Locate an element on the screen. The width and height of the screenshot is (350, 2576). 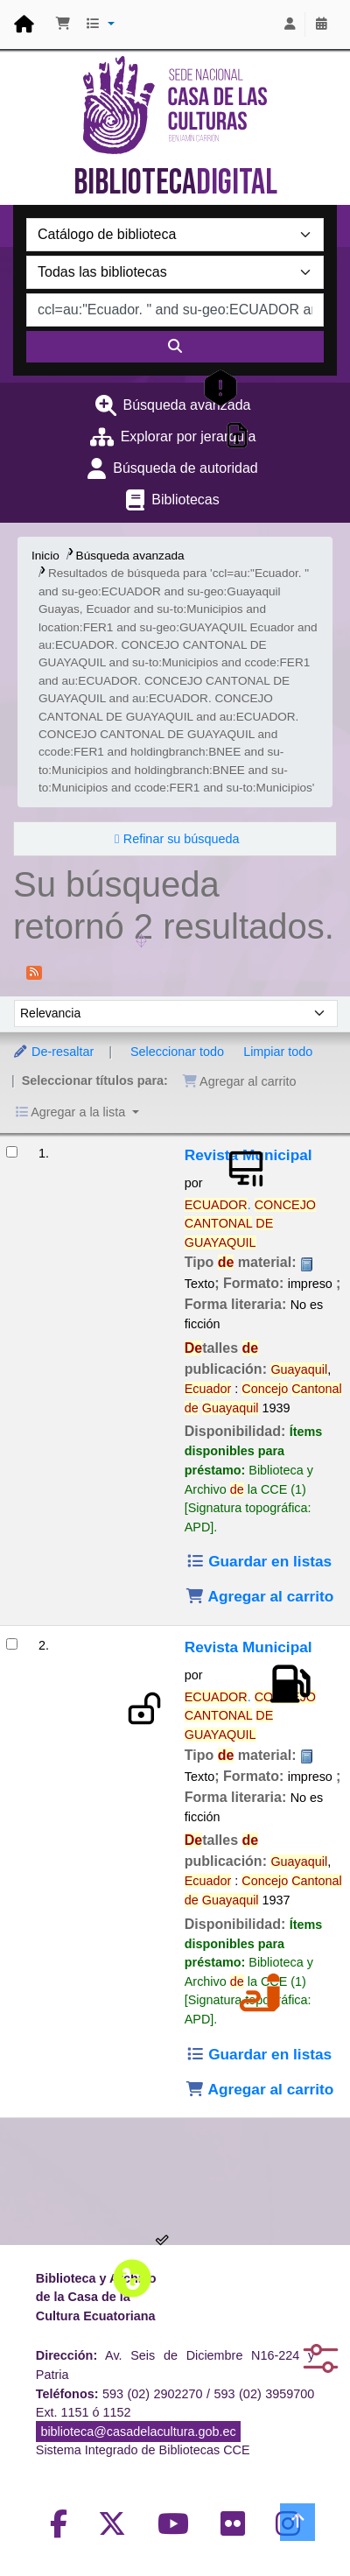
unlocked or unsecured state is located at coordinates (144, 1708).